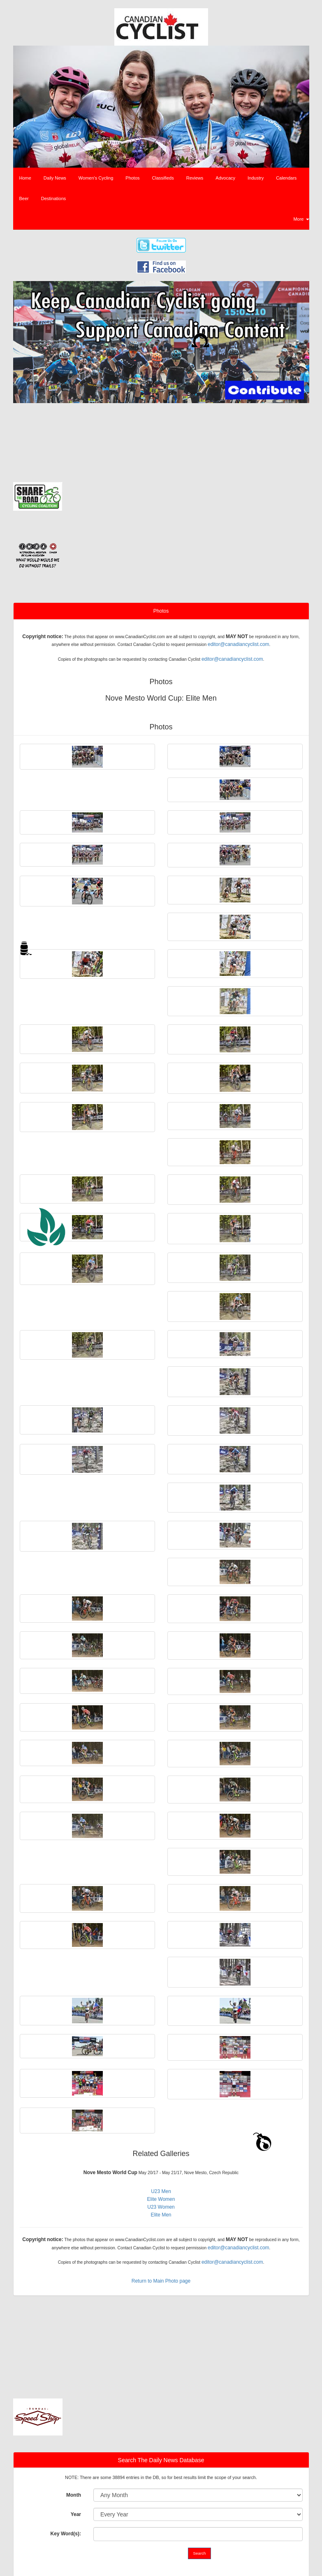 This screenshot has height=2576, width=322. Describe the element at coordinates (262, 2142) in the screenshot. I see `deploy cluster bomb weapon in game` at that location.